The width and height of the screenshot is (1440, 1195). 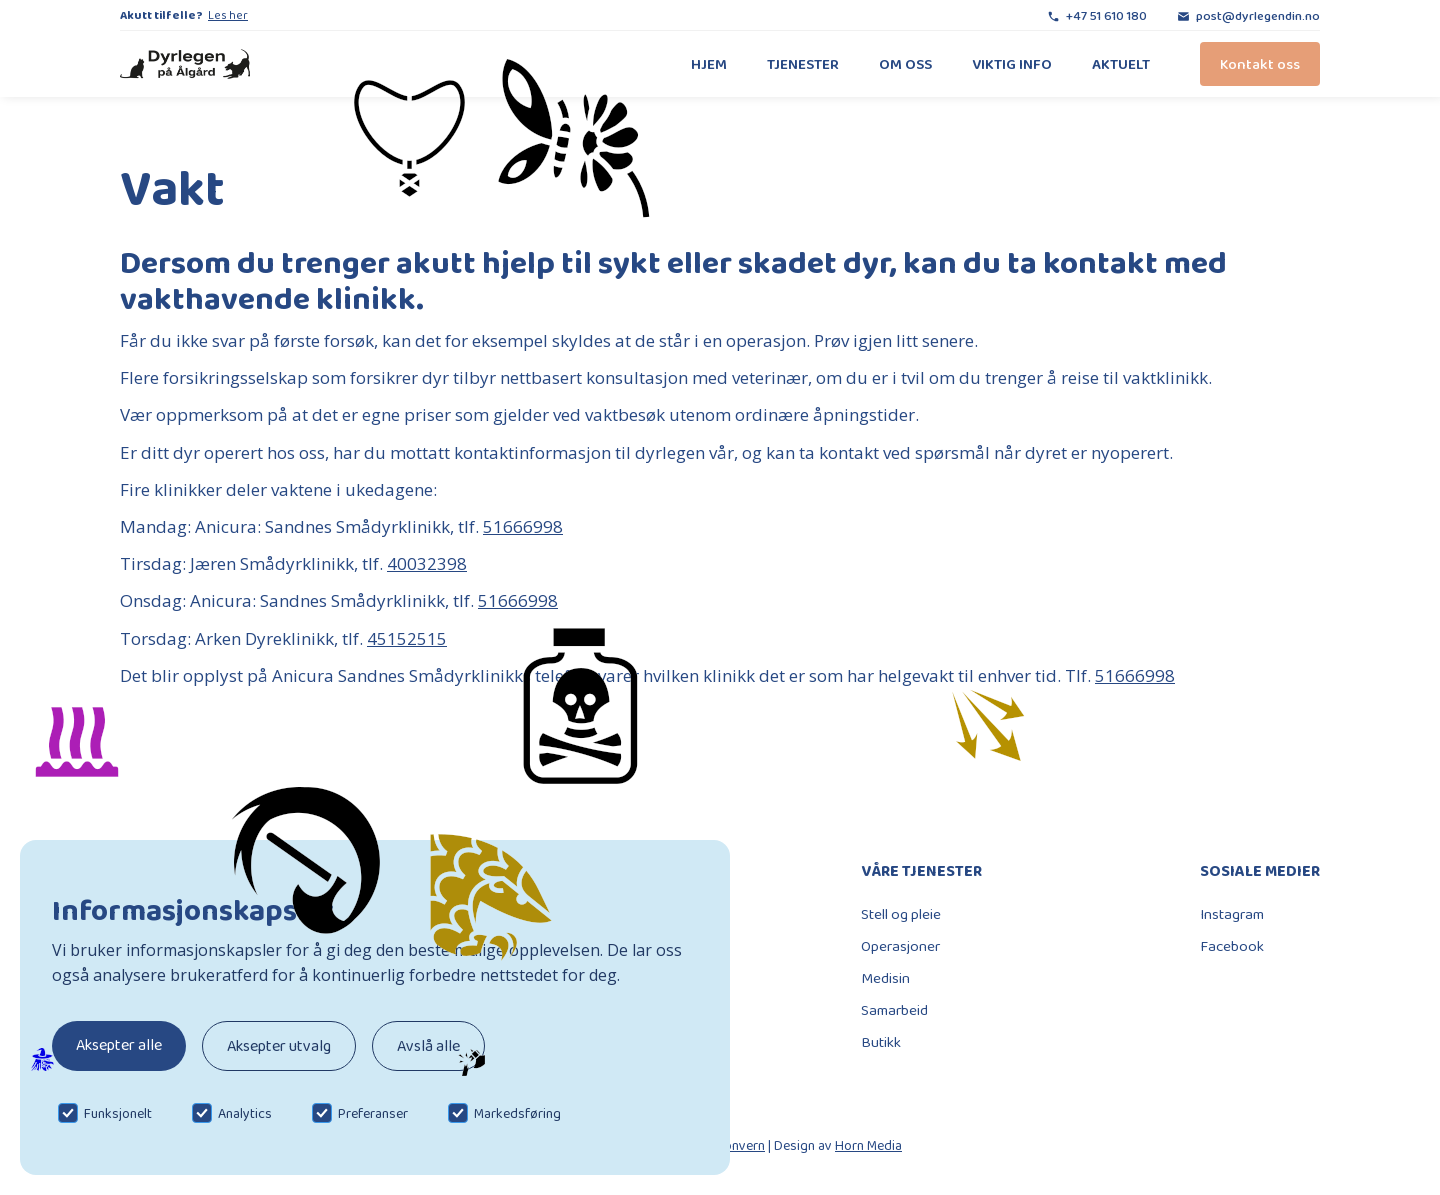 What do you see at coordinates (77, 742) in the screenshot?
I see `indicates a hot surface warning` at bounding box center [77, 742].